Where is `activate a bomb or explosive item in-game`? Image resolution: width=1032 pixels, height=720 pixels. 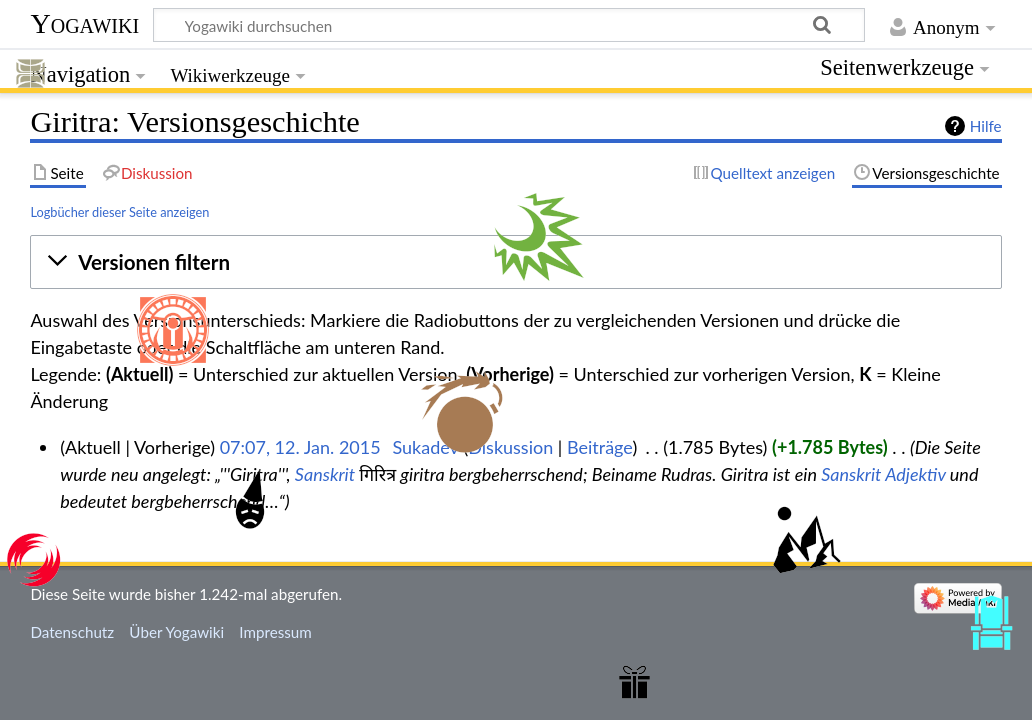
activate a bomb or explosive item in-game is located at coordinates (462, 412).